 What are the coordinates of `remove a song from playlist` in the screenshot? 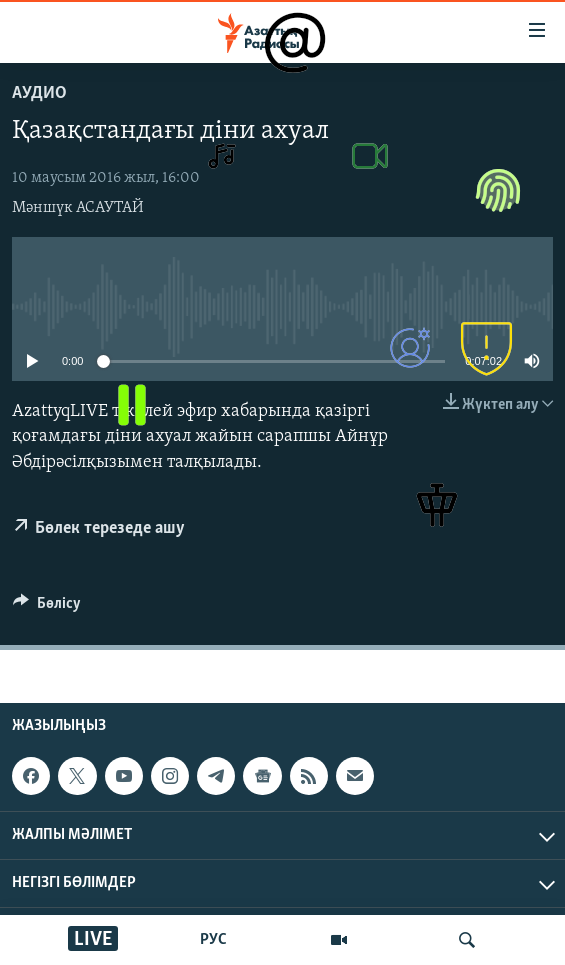 It's located at (222, 155).